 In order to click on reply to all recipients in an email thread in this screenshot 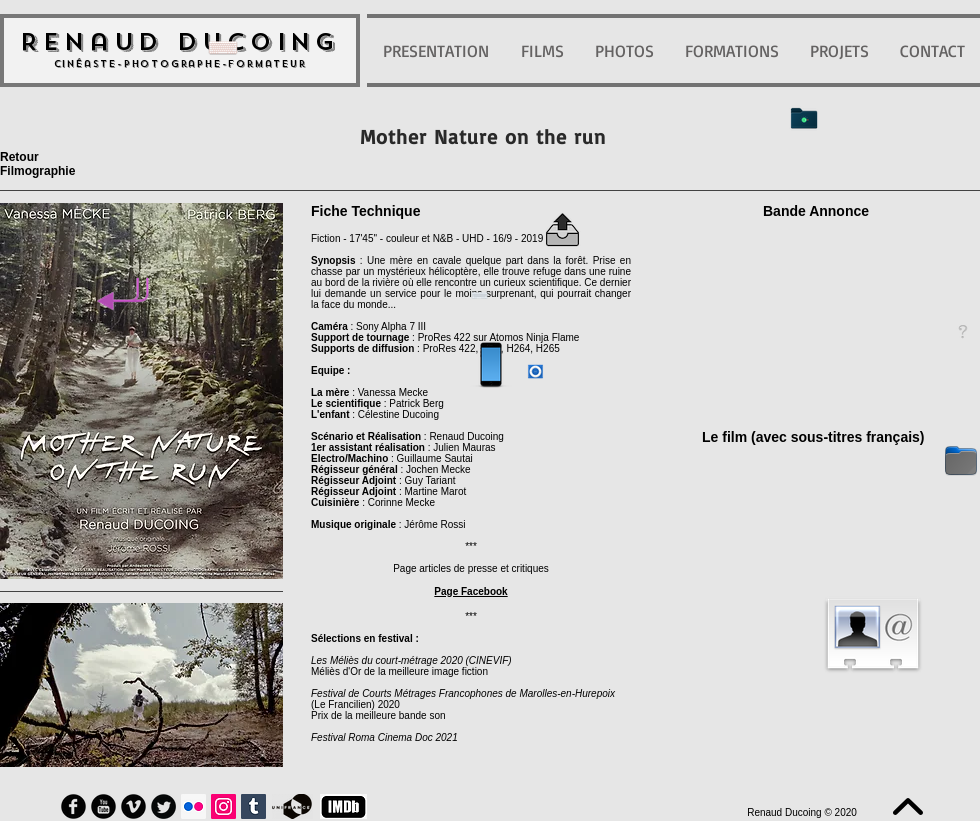, I will do `click(122, 290)`.